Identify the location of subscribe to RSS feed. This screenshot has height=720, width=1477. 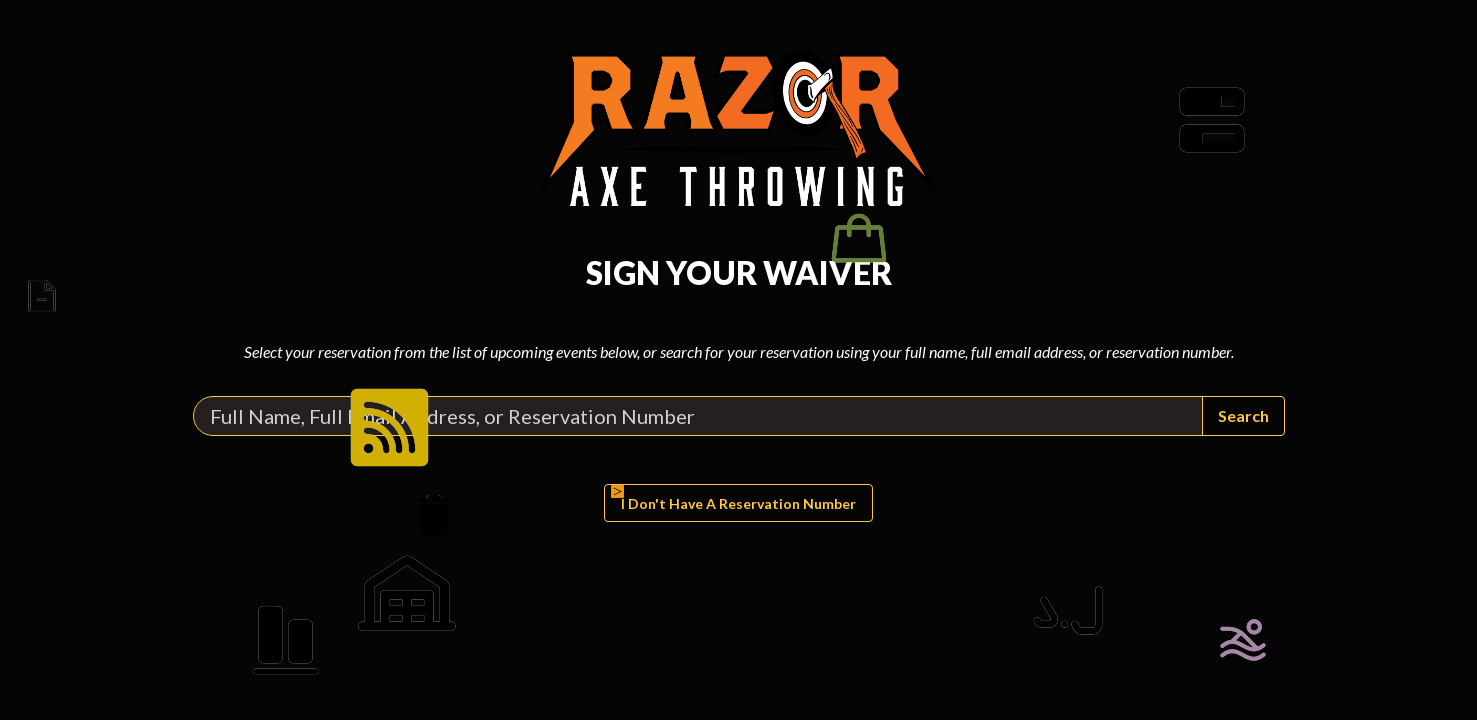
(389, 427).